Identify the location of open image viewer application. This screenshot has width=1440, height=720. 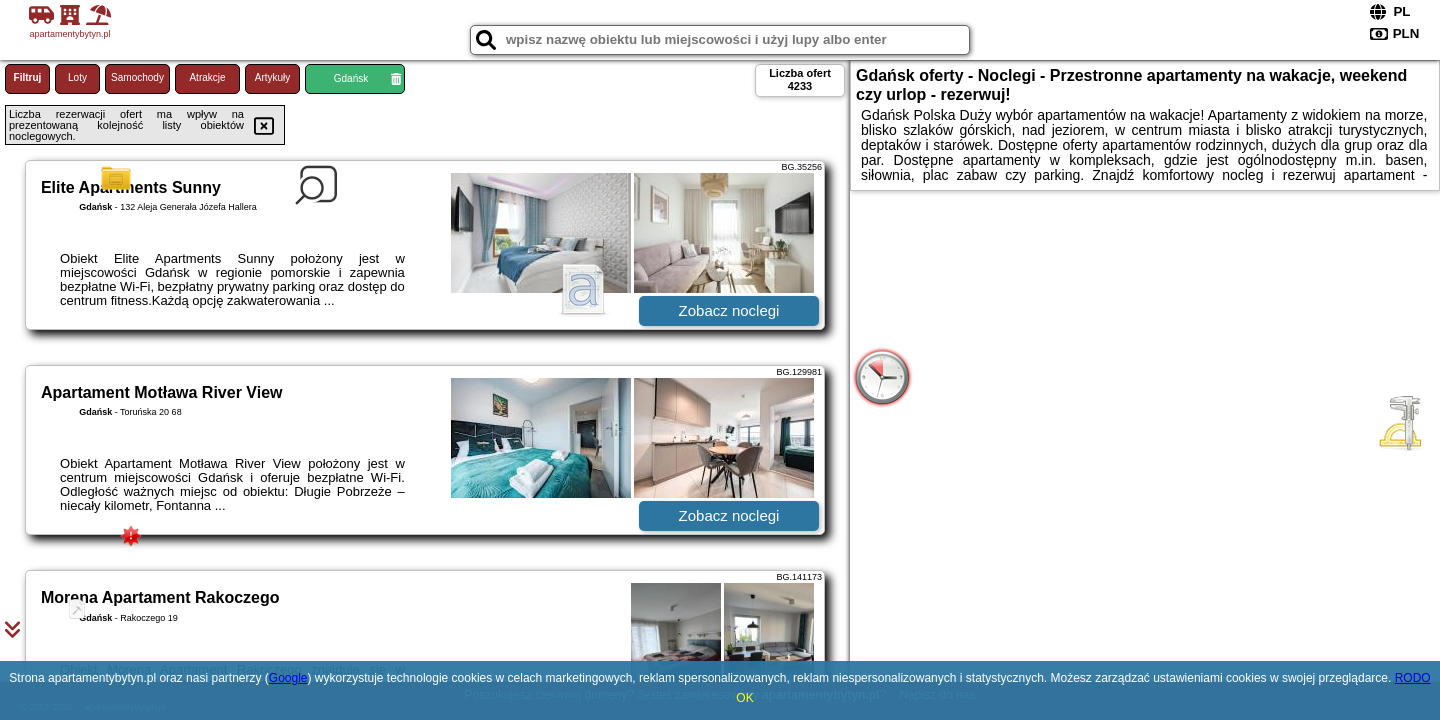
(316, 184).